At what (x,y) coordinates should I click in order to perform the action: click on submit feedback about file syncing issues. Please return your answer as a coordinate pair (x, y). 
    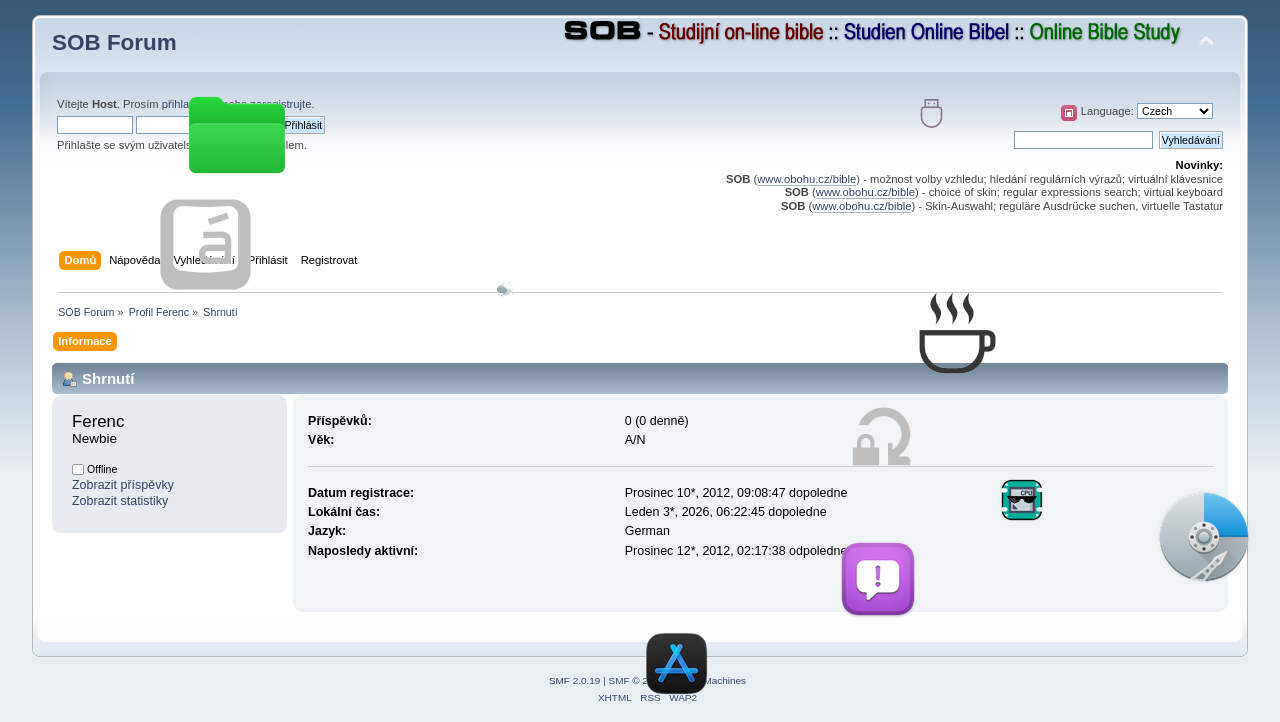
    Looking at the image, I should click on (878, 579).